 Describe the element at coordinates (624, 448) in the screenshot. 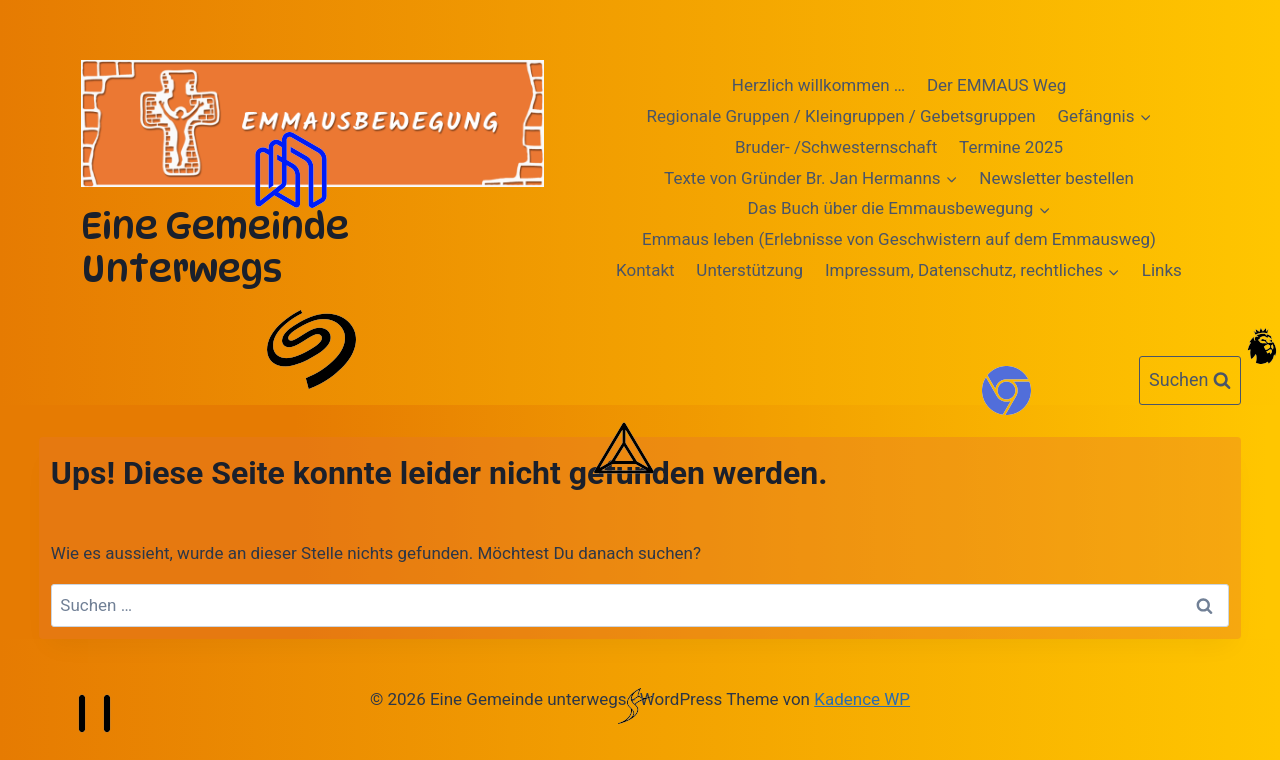

I see `basic attention token (BAT) cryptocurrency logo` at that location.